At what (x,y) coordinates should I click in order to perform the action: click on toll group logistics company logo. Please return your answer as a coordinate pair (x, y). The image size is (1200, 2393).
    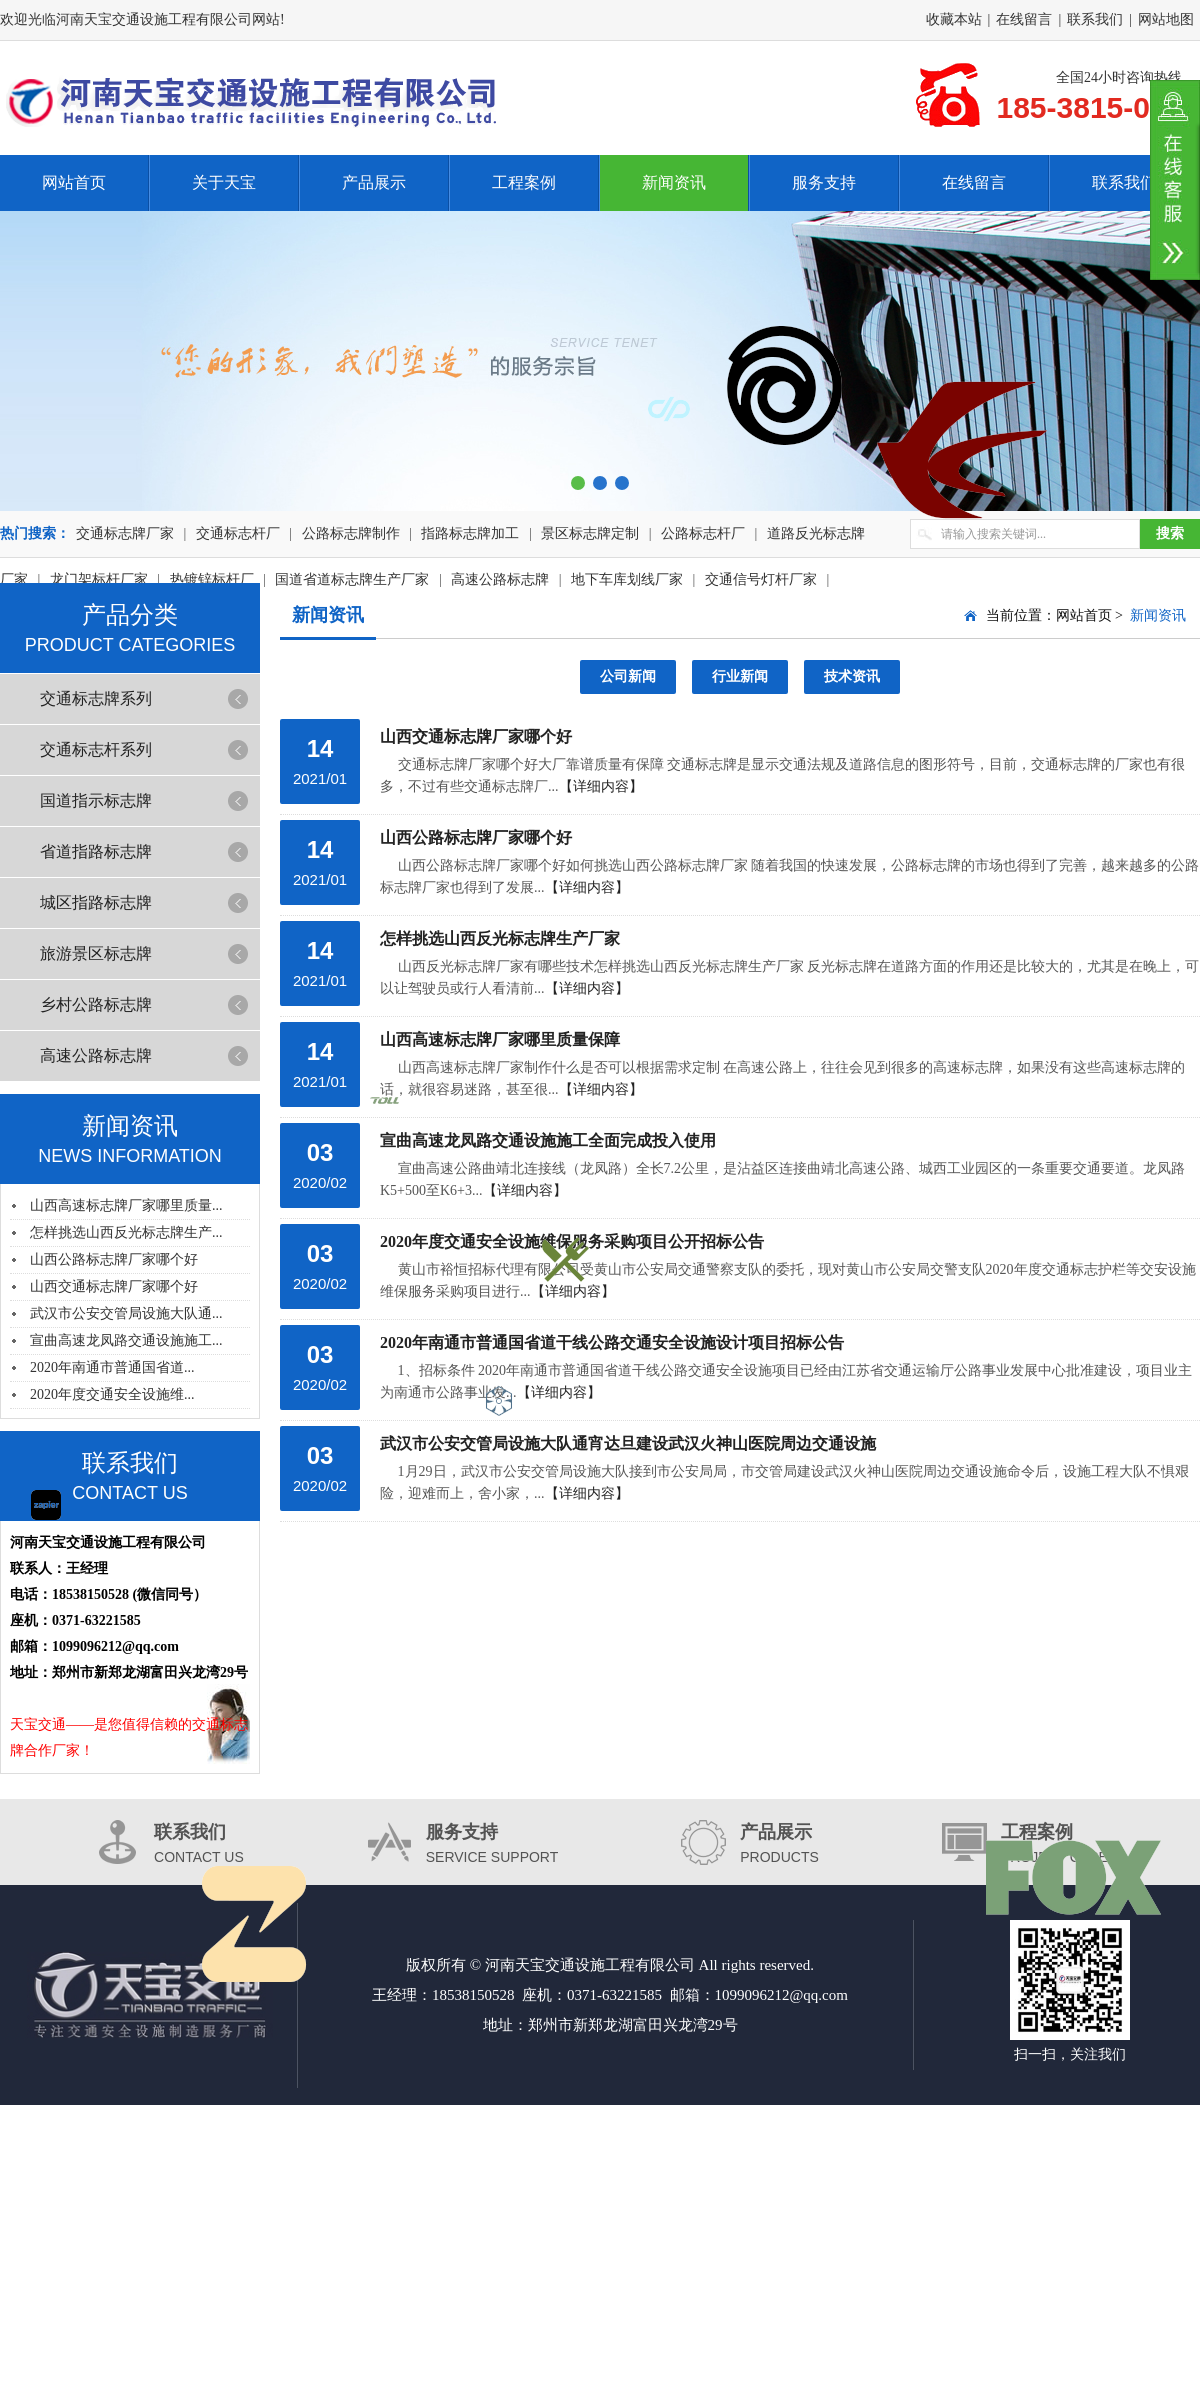
    Looking at the image, I should click on (384, 1100).